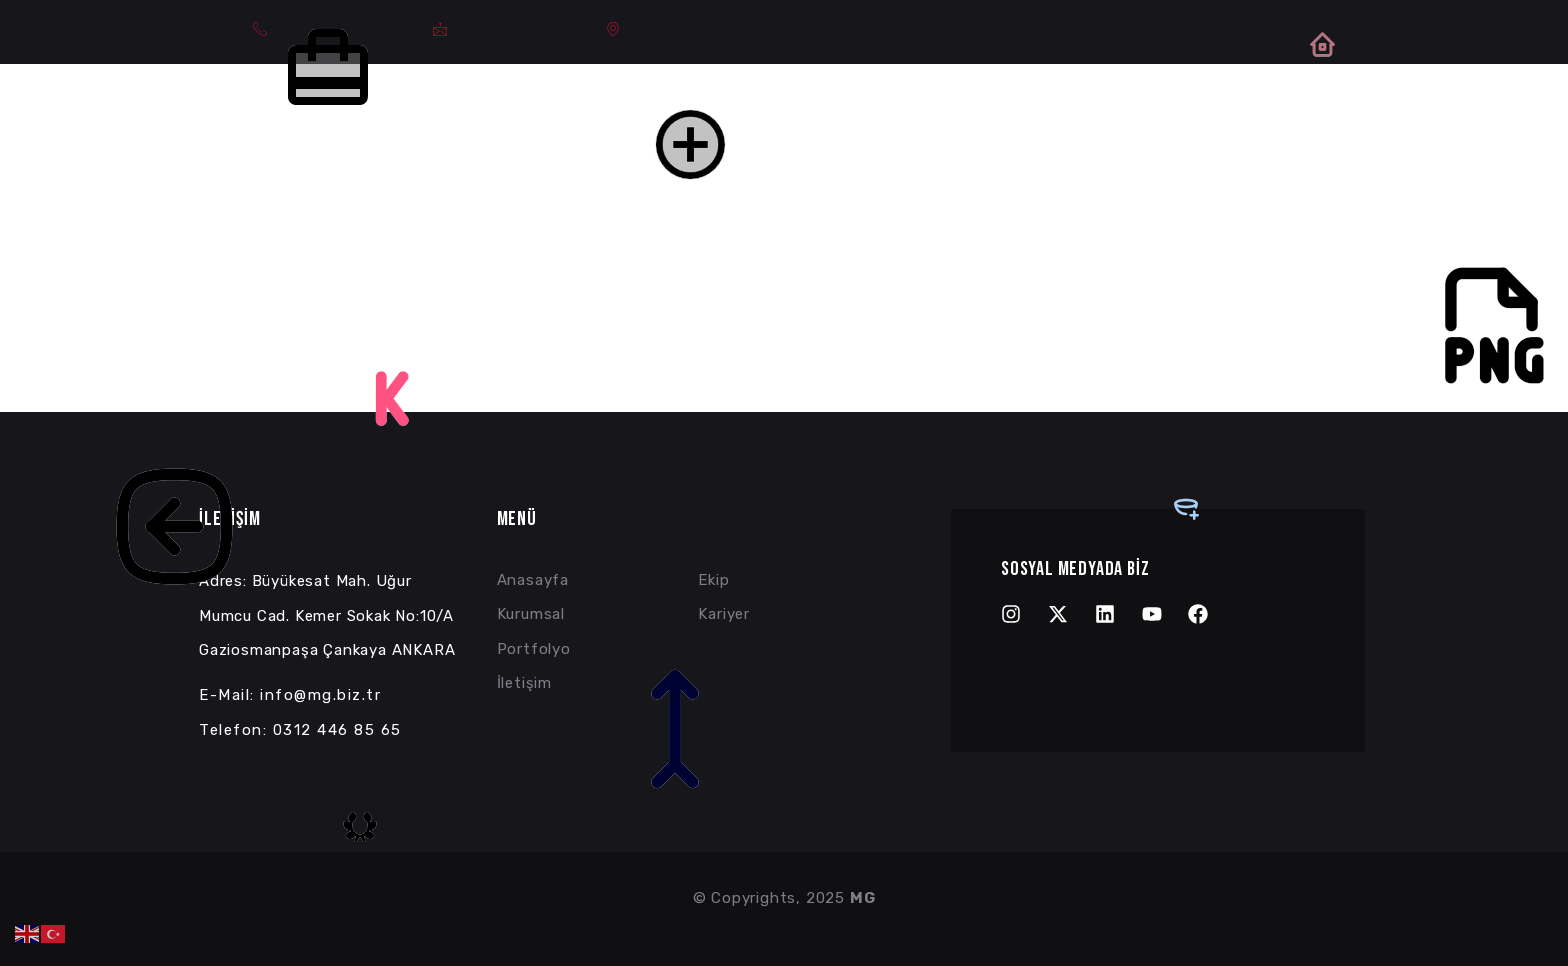 The image size is (1568, 966). I want to click on add a new item, so click(690, 144).